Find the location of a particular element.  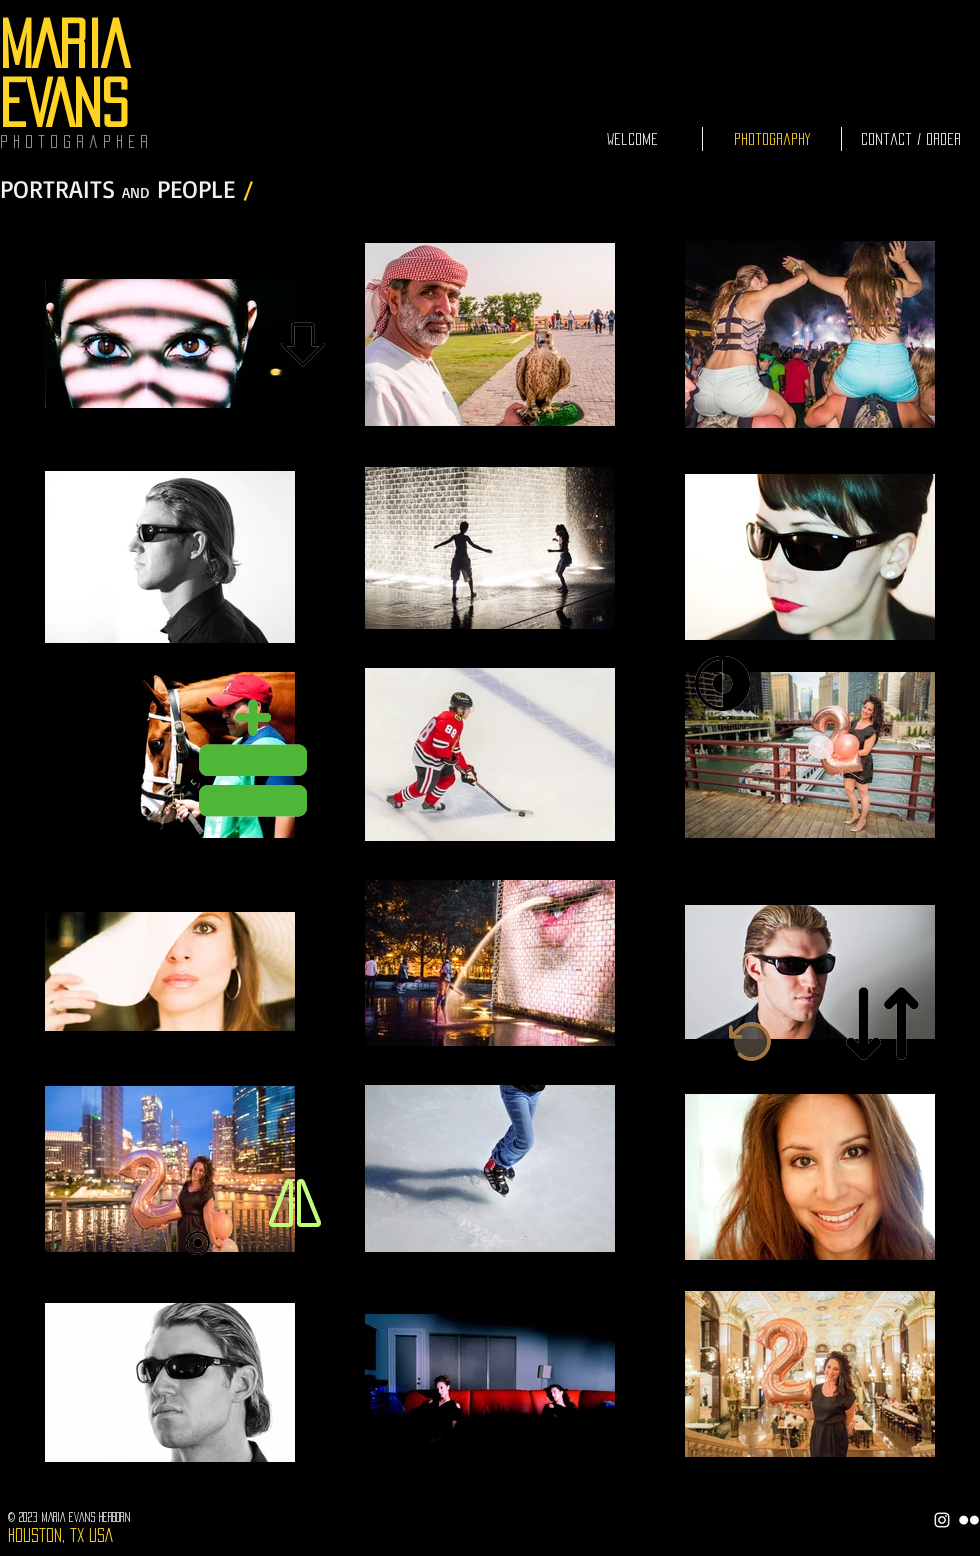

undo last action is located at coordinates (751, 1041).